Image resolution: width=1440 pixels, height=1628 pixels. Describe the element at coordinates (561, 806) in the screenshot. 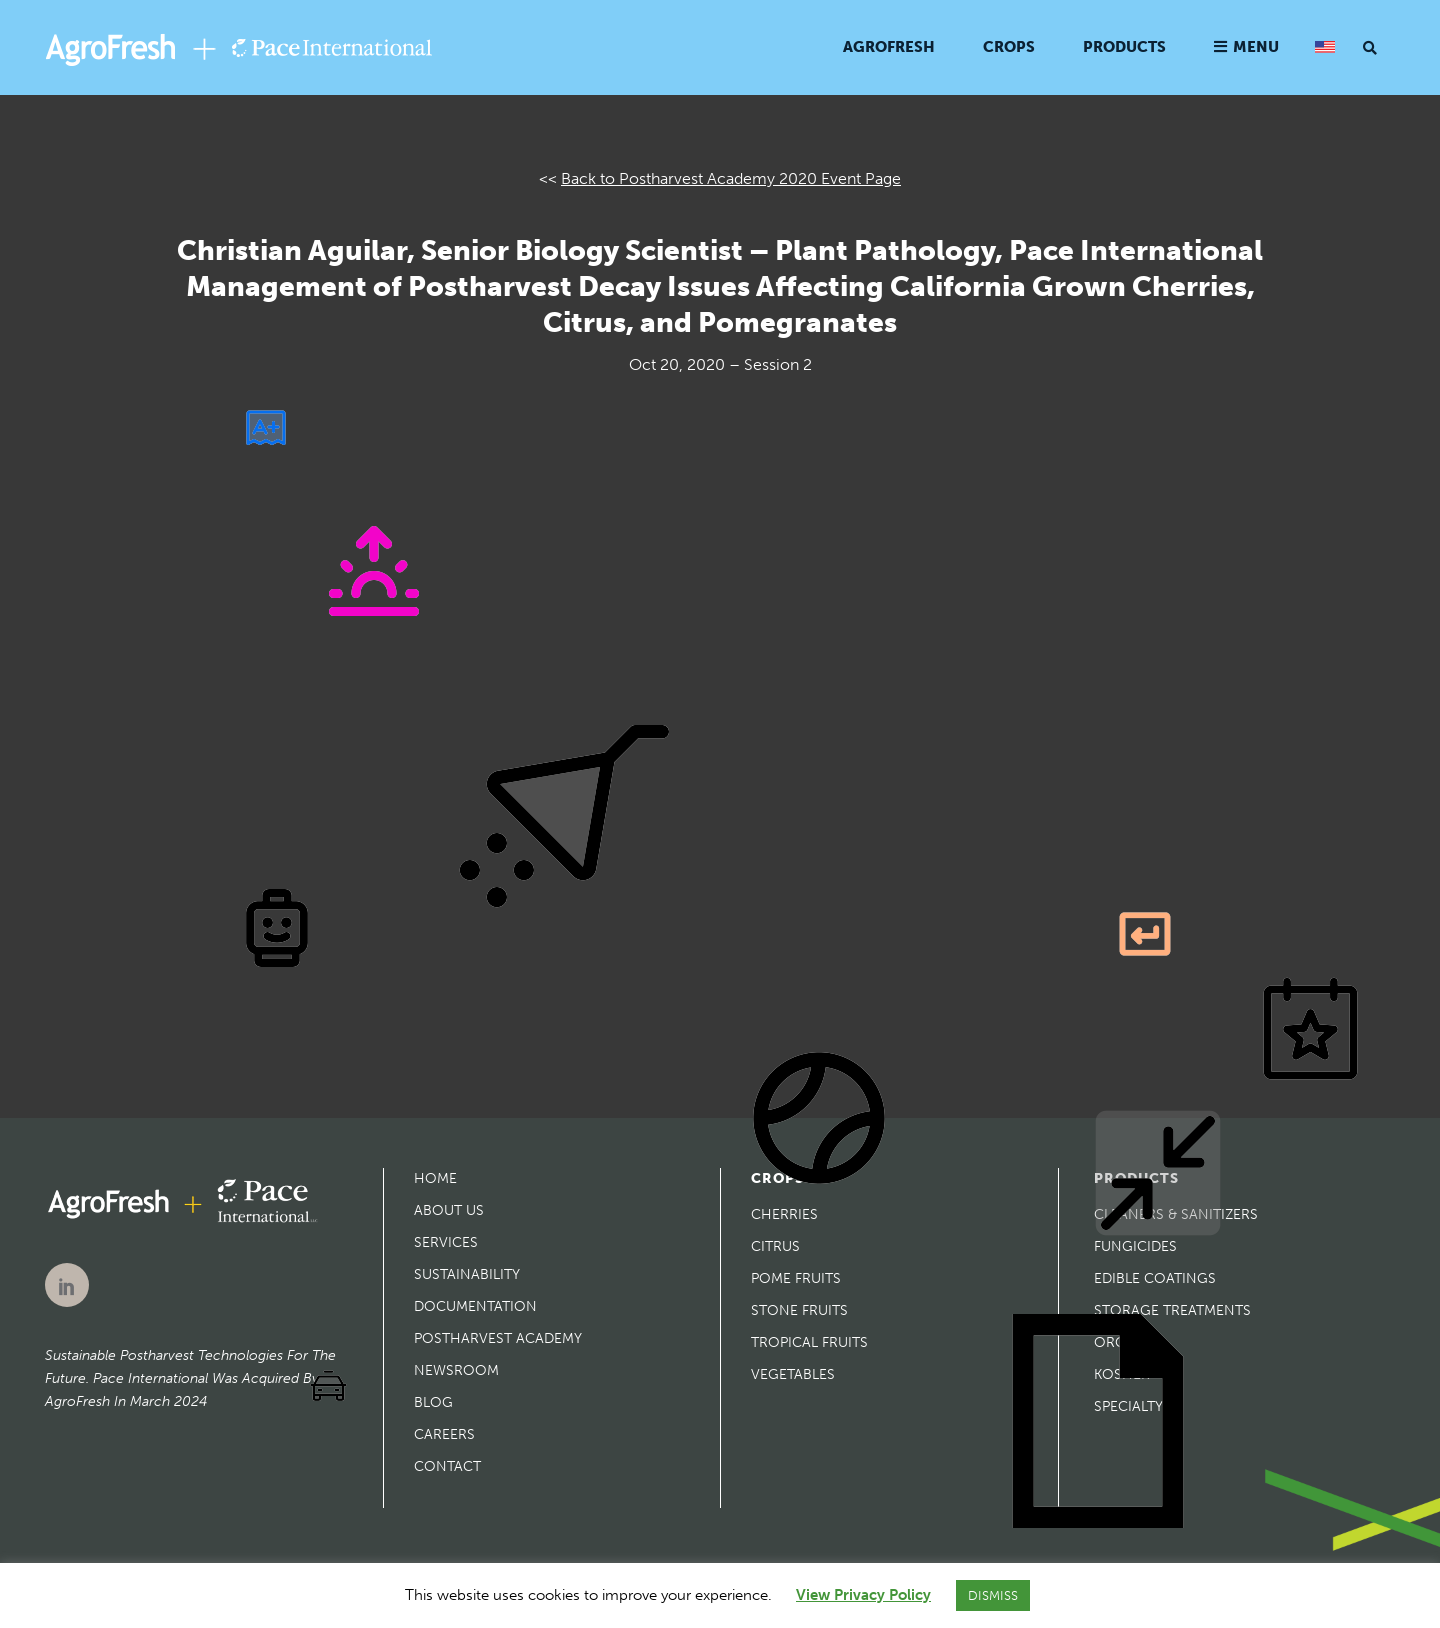

I see `filter or sort content` at that location.